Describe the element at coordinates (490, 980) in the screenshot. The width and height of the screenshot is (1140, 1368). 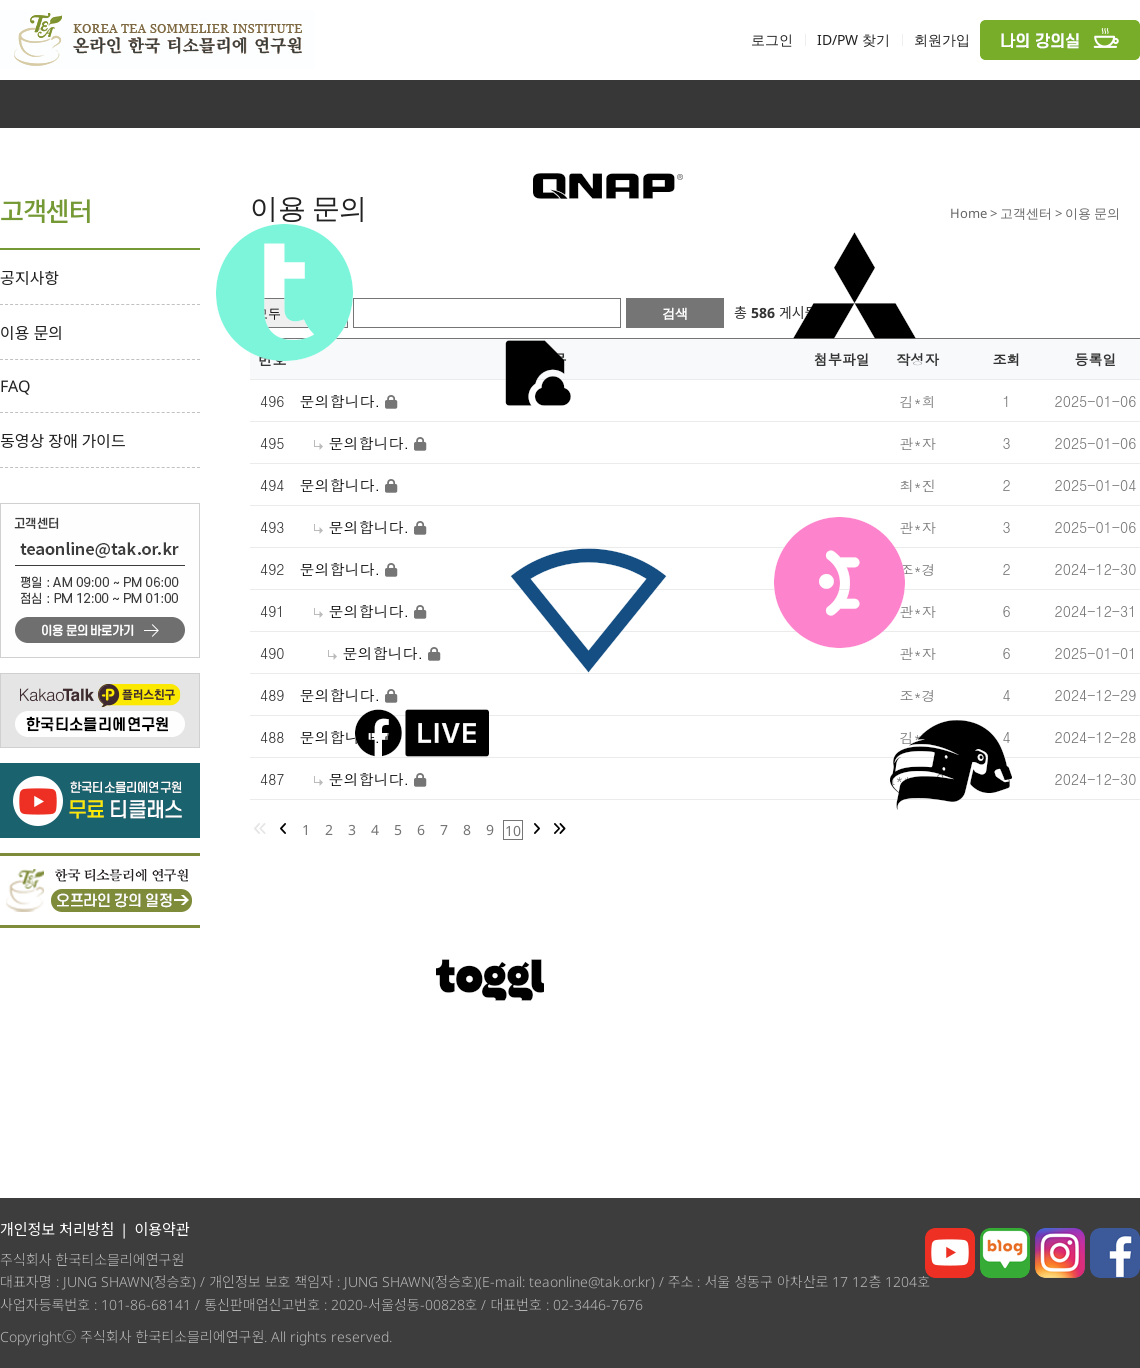
I see `open Toggl time tracking app` at that location.